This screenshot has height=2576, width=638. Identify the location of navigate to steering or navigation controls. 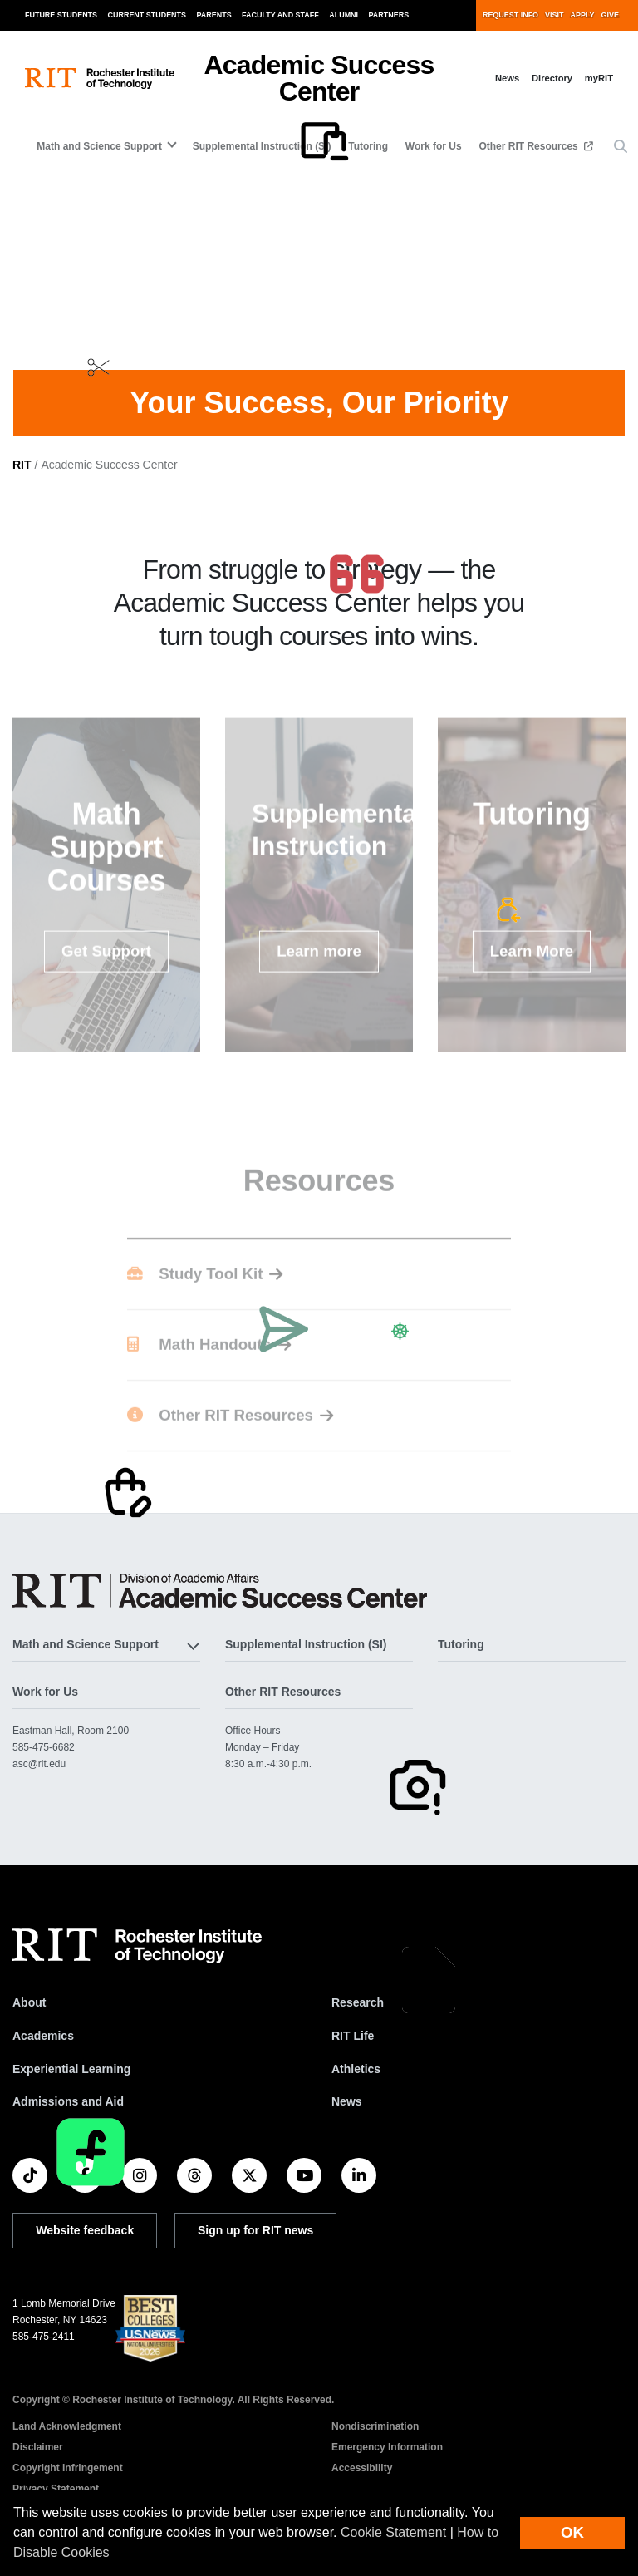
(400, 1331).